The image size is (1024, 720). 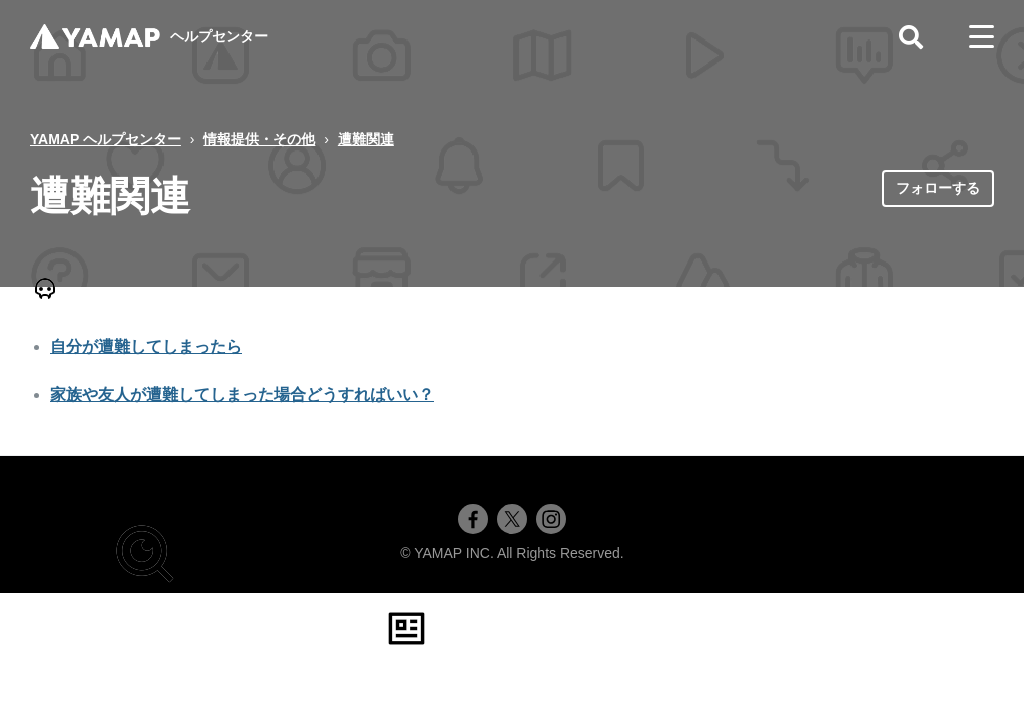 What do you see at coordinates (144, 553) in the screenshot?
I see `search with visual recognition` at bounding box center [144, 553].